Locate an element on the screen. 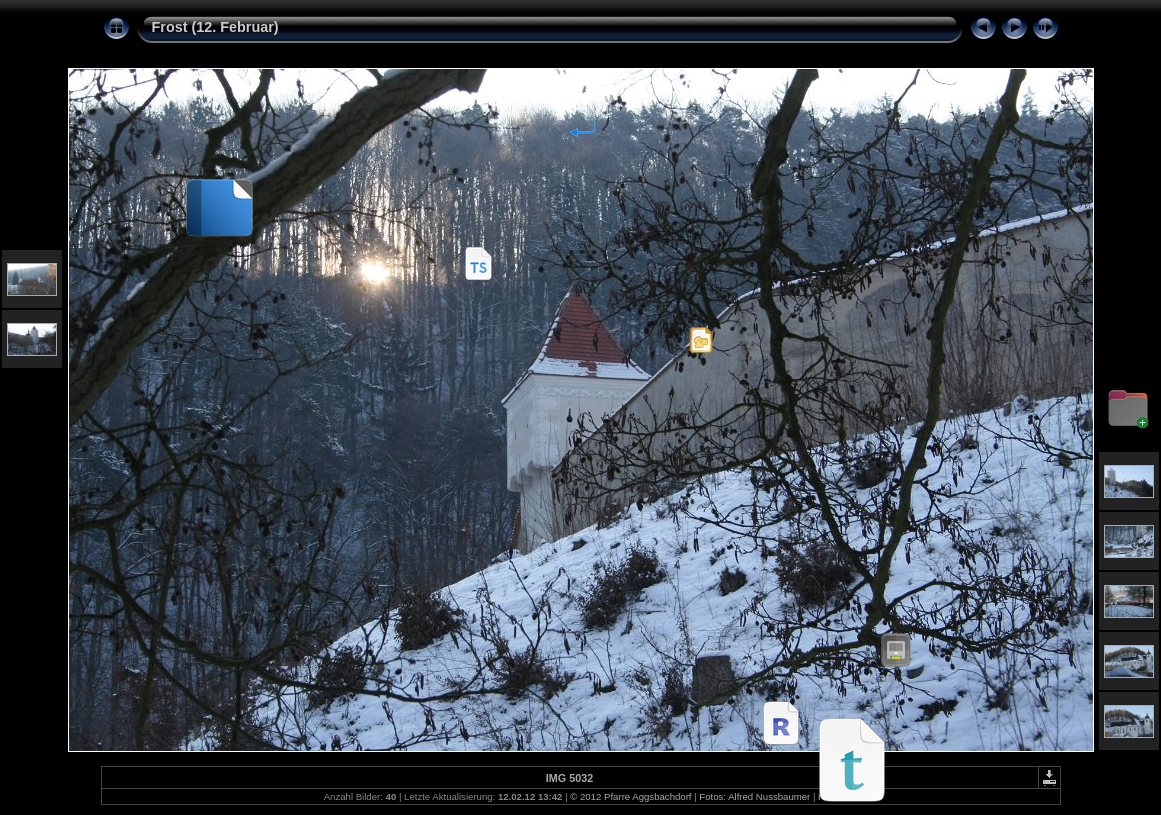  NES game ROM file is located at coordinates (896, 650).